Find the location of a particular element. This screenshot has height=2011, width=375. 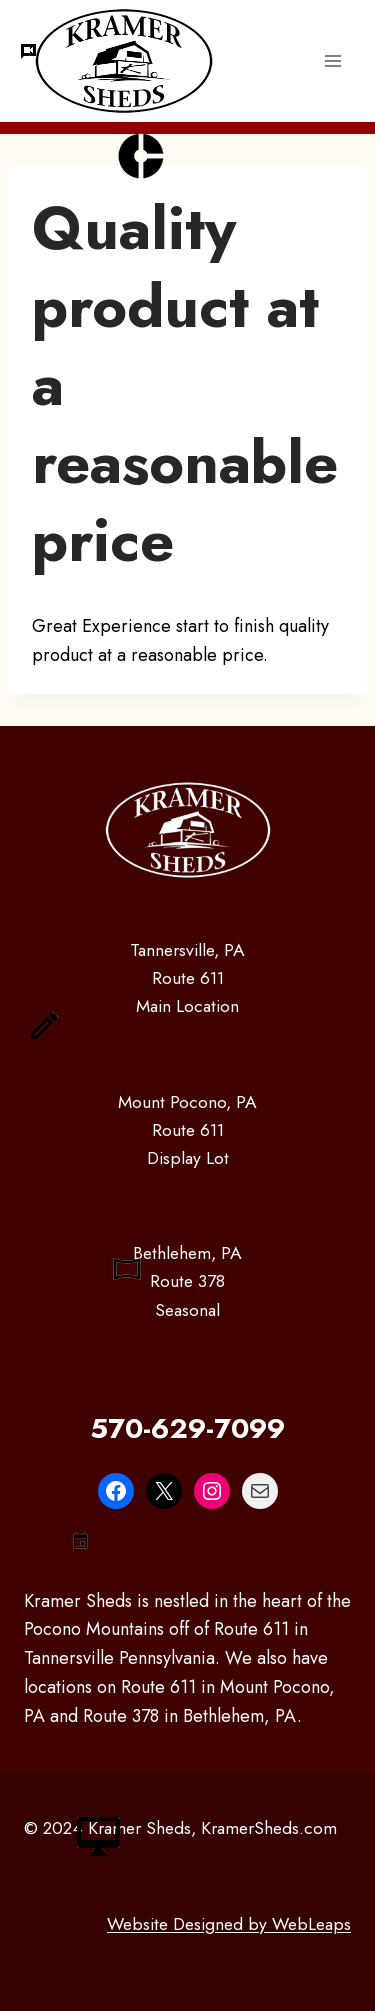

access desktop or computer settings is located at coordinates (98, 1836).